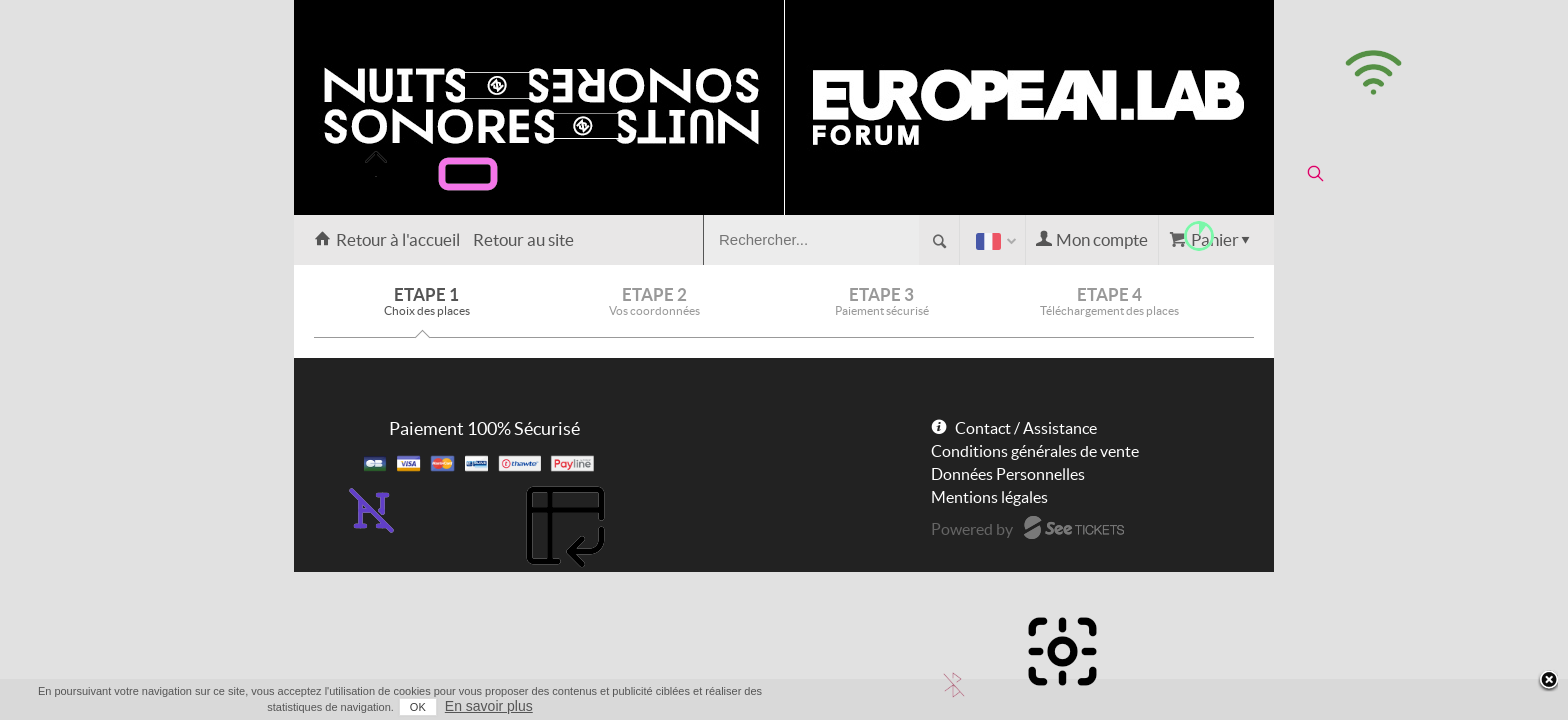 This screenshot has width=1568, height=720. I want to click on bluetooth is disabled or unavailable, so click(953, 685).